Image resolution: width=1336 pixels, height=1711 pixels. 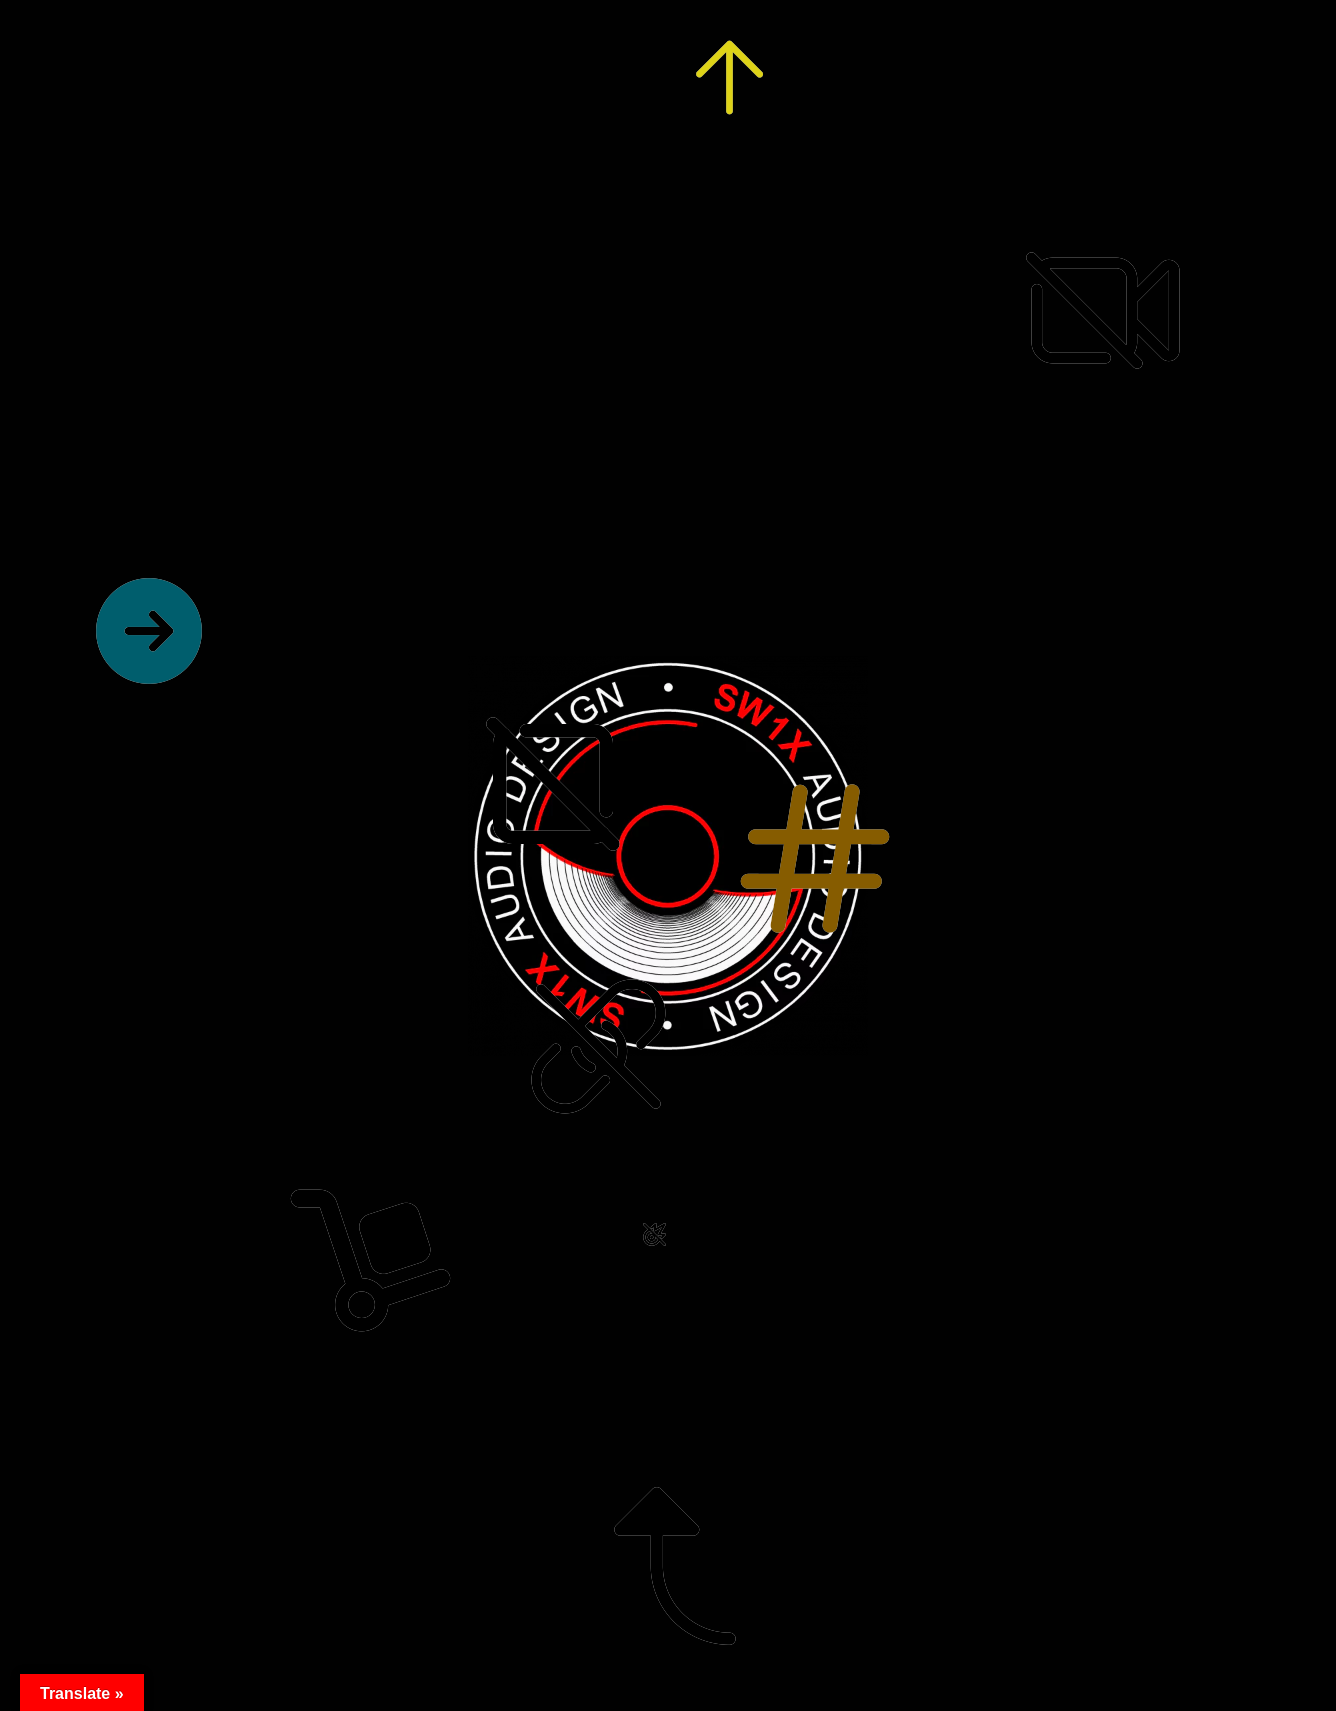 I want to click on proceed to the next step, so click(x=149, y=631).